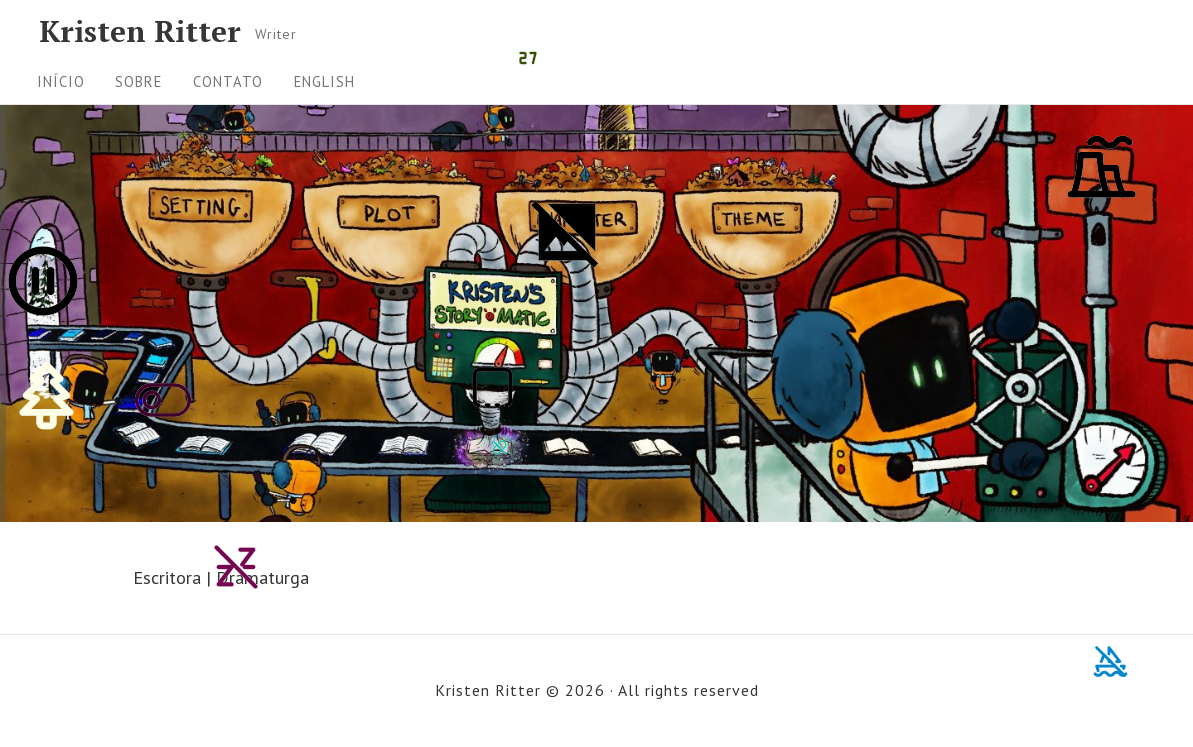 This screenshot has height=747, width=1193. I want to click on indicates holiday or seasonal content, so click(46, 395).